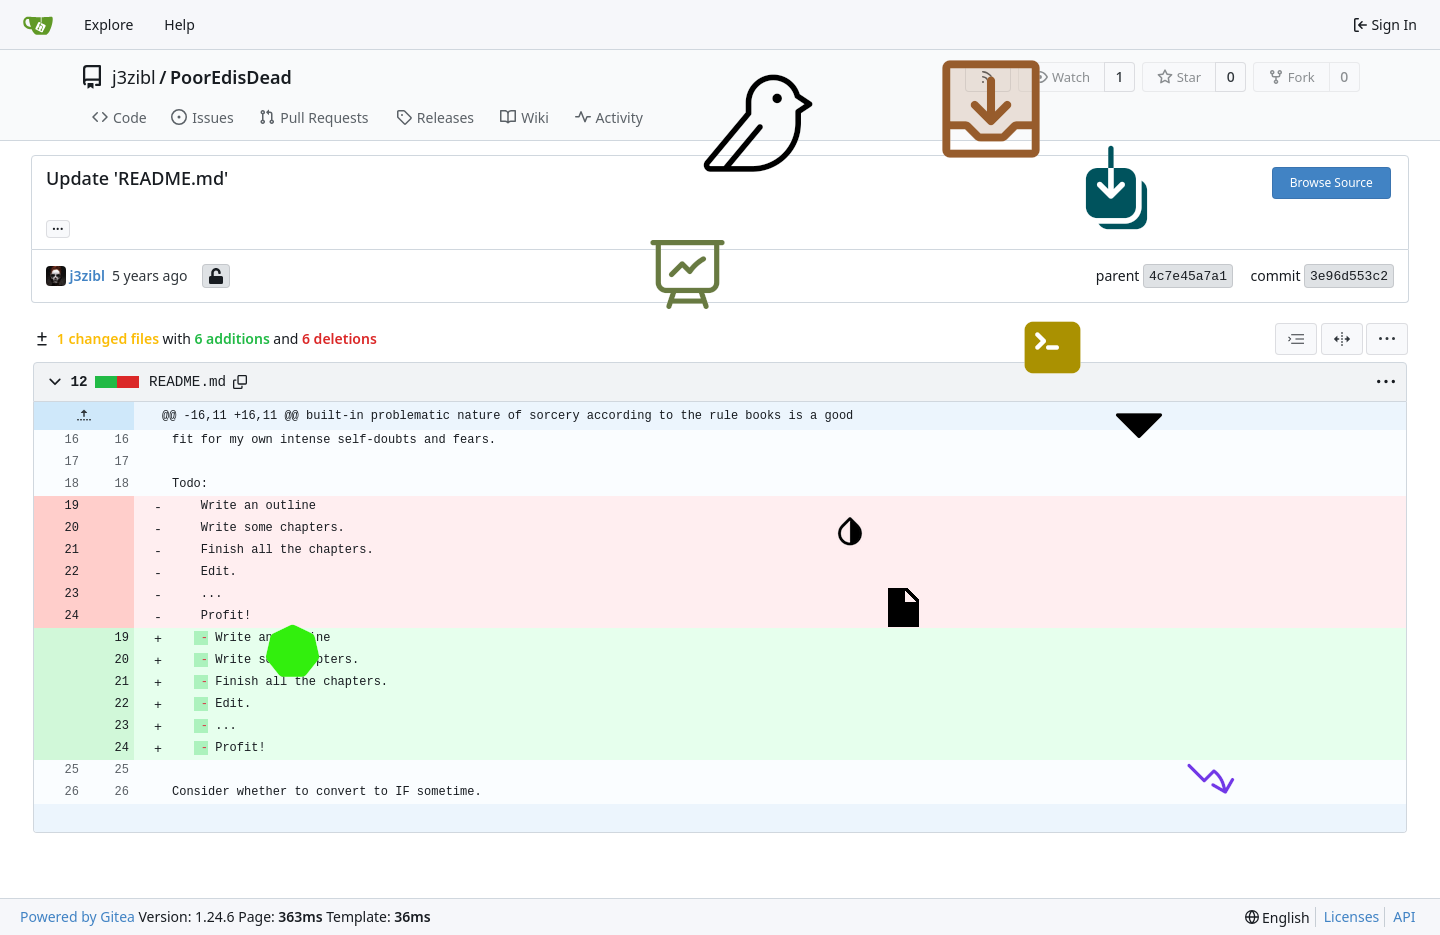 The width and height of the screenshot is (1440, 935). What do you see at coordinates (760, 127) in the screenshot?
I see `access twitter or social media sharing` at bounding box center [760, 127].